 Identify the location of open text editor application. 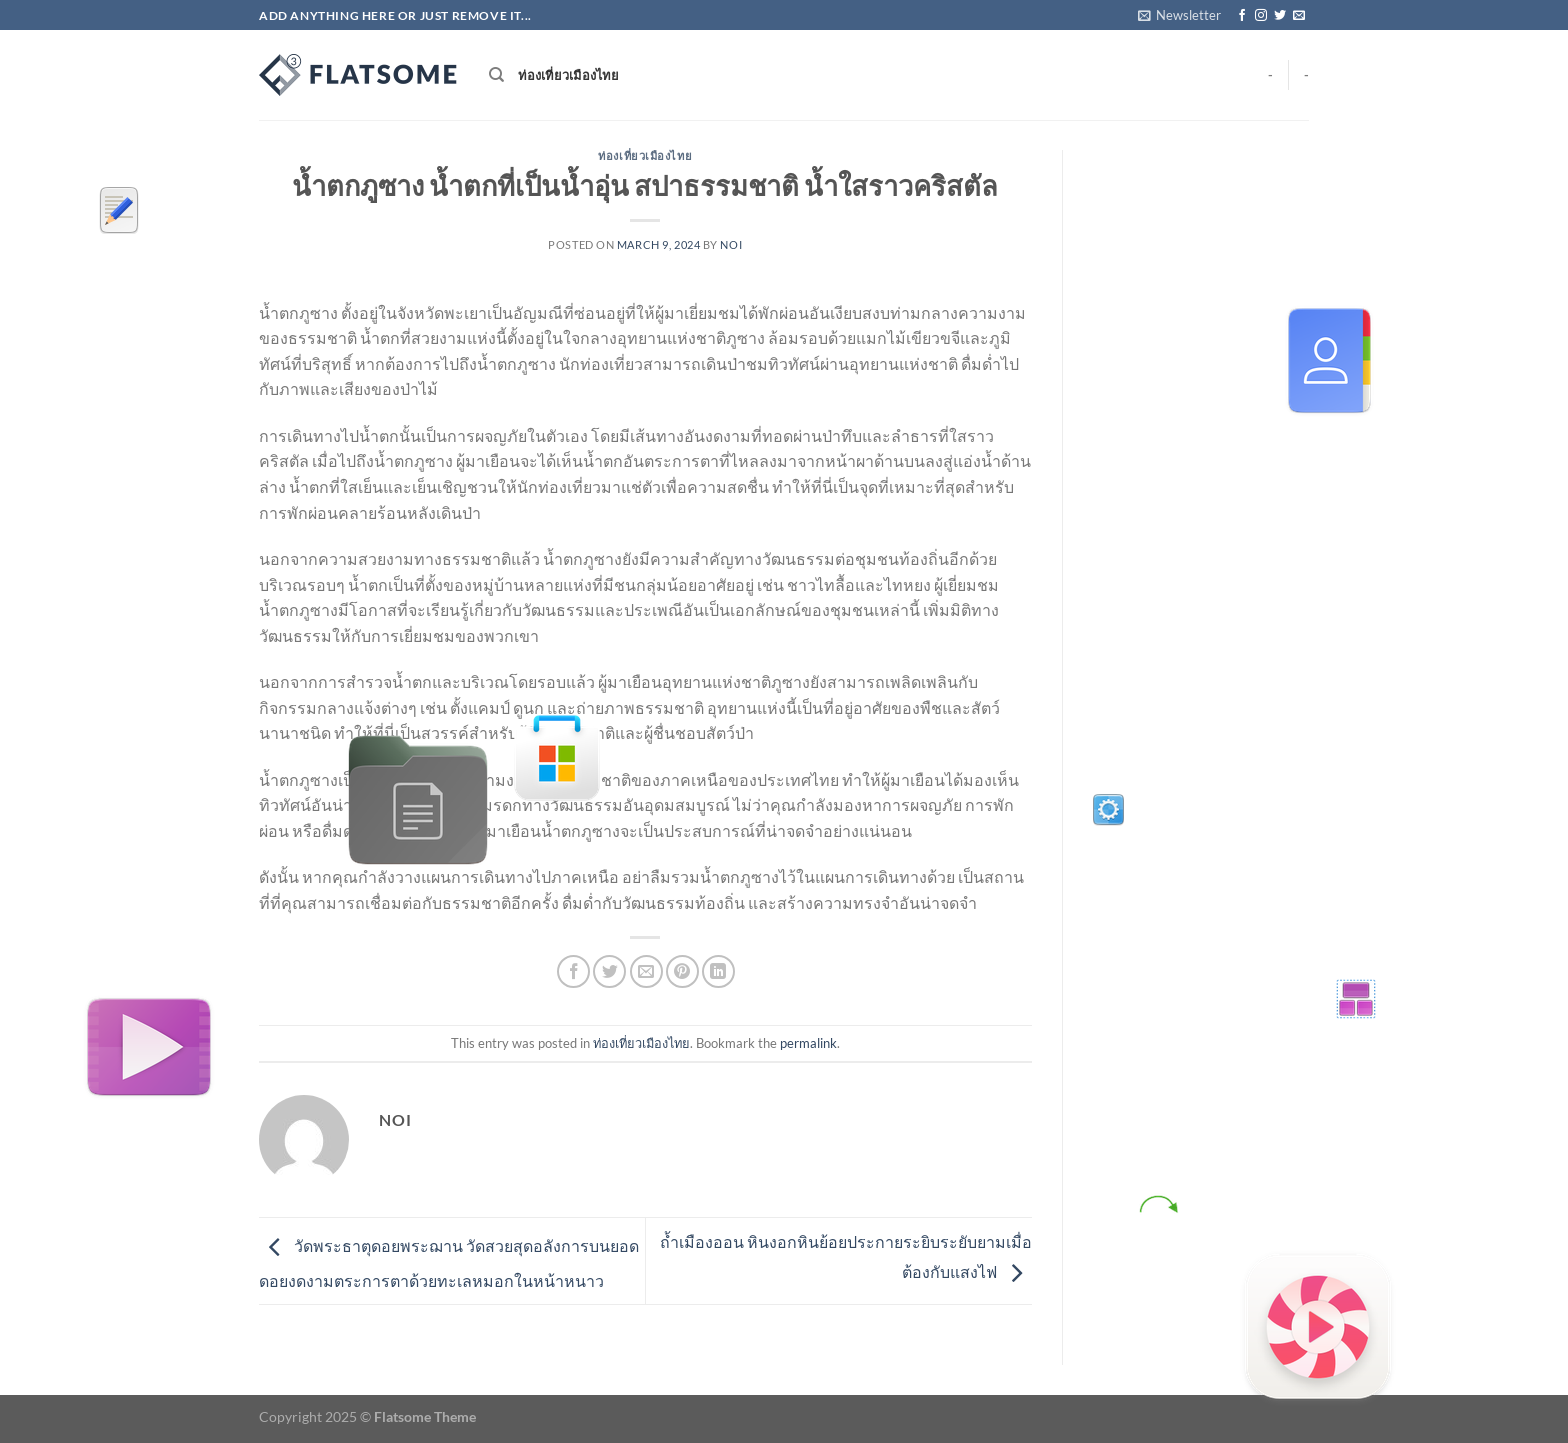
(119, 210).